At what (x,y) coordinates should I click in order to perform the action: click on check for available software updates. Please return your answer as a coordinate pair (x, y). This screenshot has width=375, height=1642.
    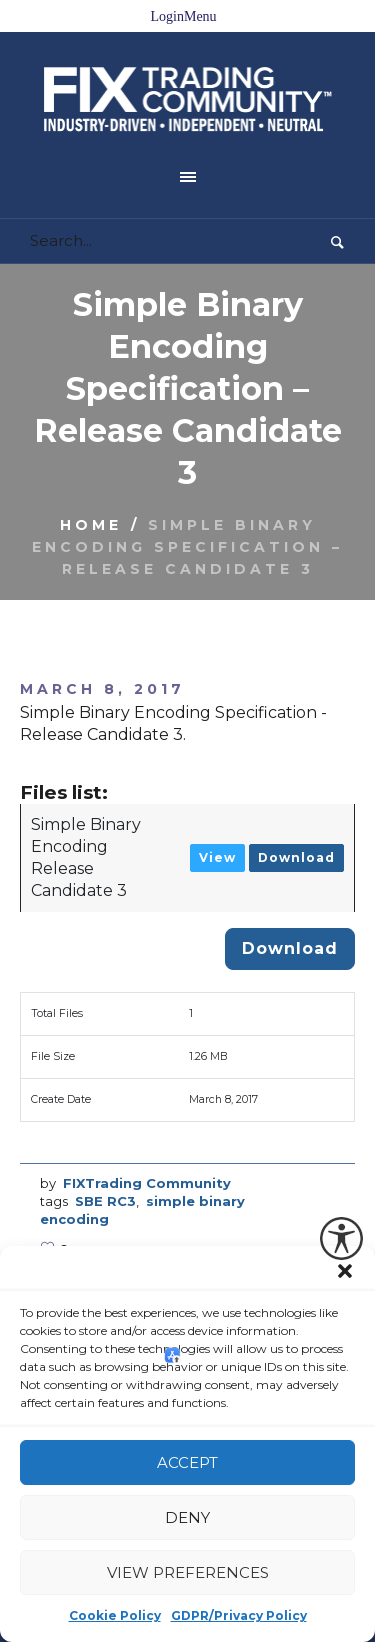
    Looking at the image, I should click on (172, 1355).